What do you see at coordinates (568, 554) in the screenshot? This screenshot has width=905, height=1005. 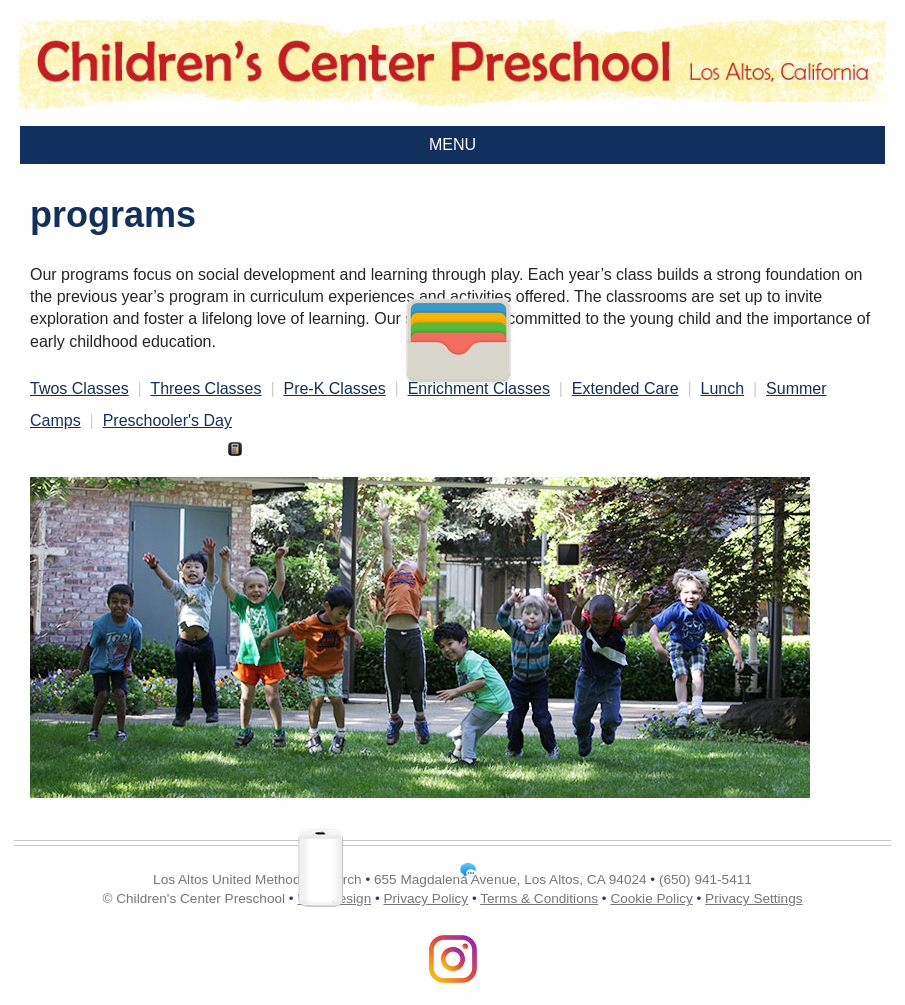 I see `iPod nano device in orange` at bounding box center [568, 554].